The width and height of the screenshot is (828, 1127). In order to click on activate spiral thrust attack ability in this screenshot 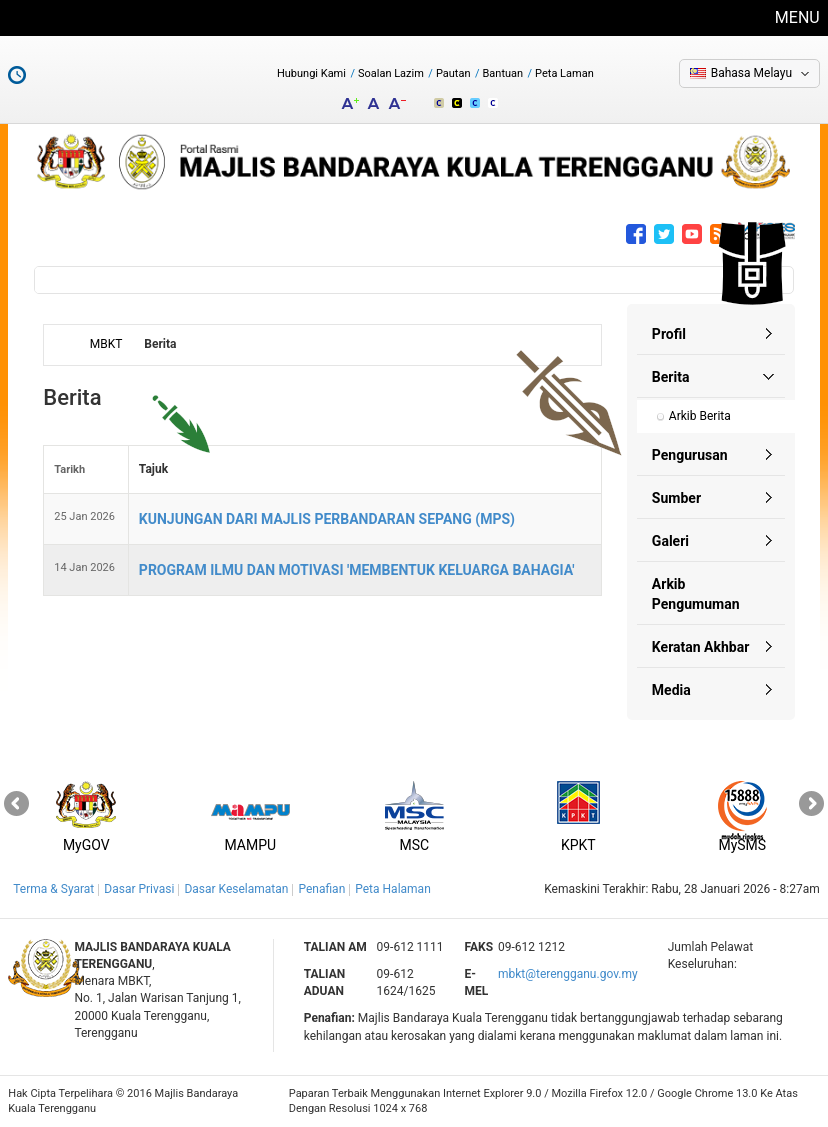, I will do `click(569, 402)`.